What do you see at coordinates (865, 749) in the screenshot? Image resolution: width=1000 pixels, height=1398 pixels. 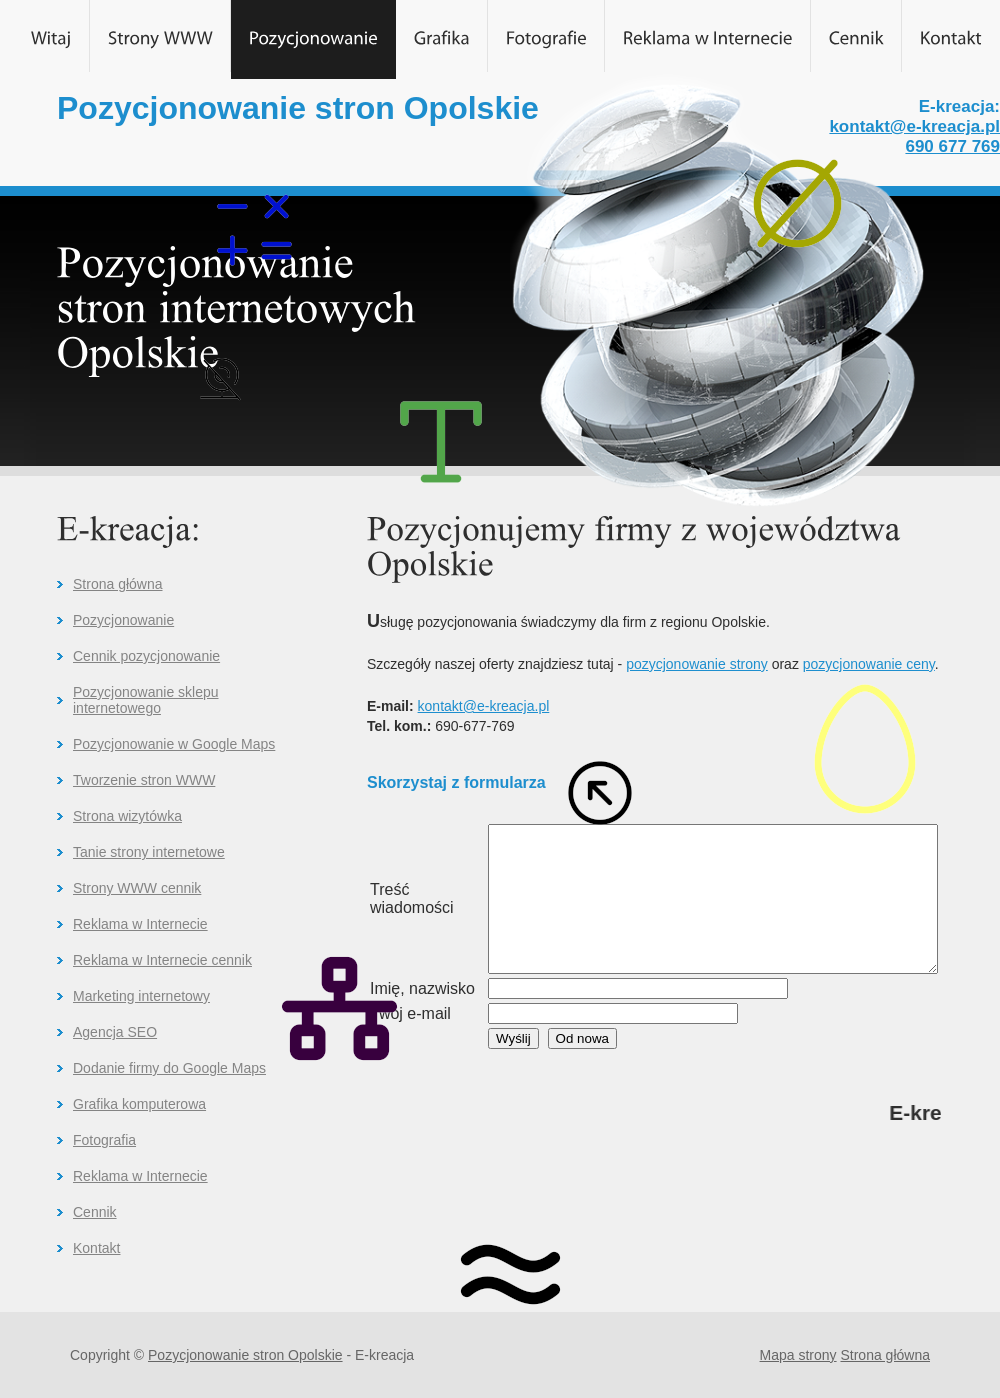 I see `indicates egg or egg-related dietary information` at bounding box center [865, 749].